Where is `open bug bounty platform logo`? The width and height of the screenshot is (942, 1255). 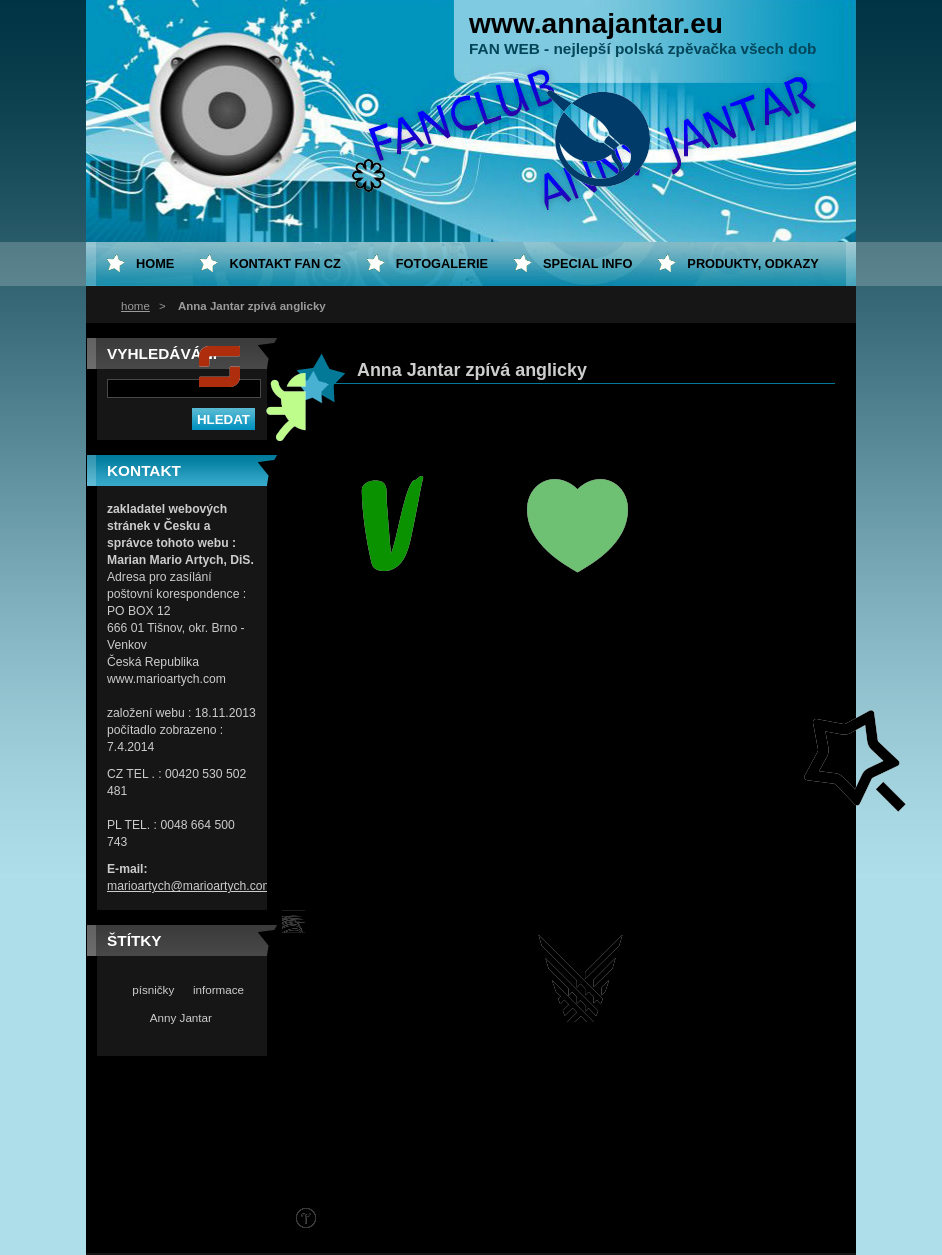
open bug bounty platform logo is located at coordinates (286, 407).